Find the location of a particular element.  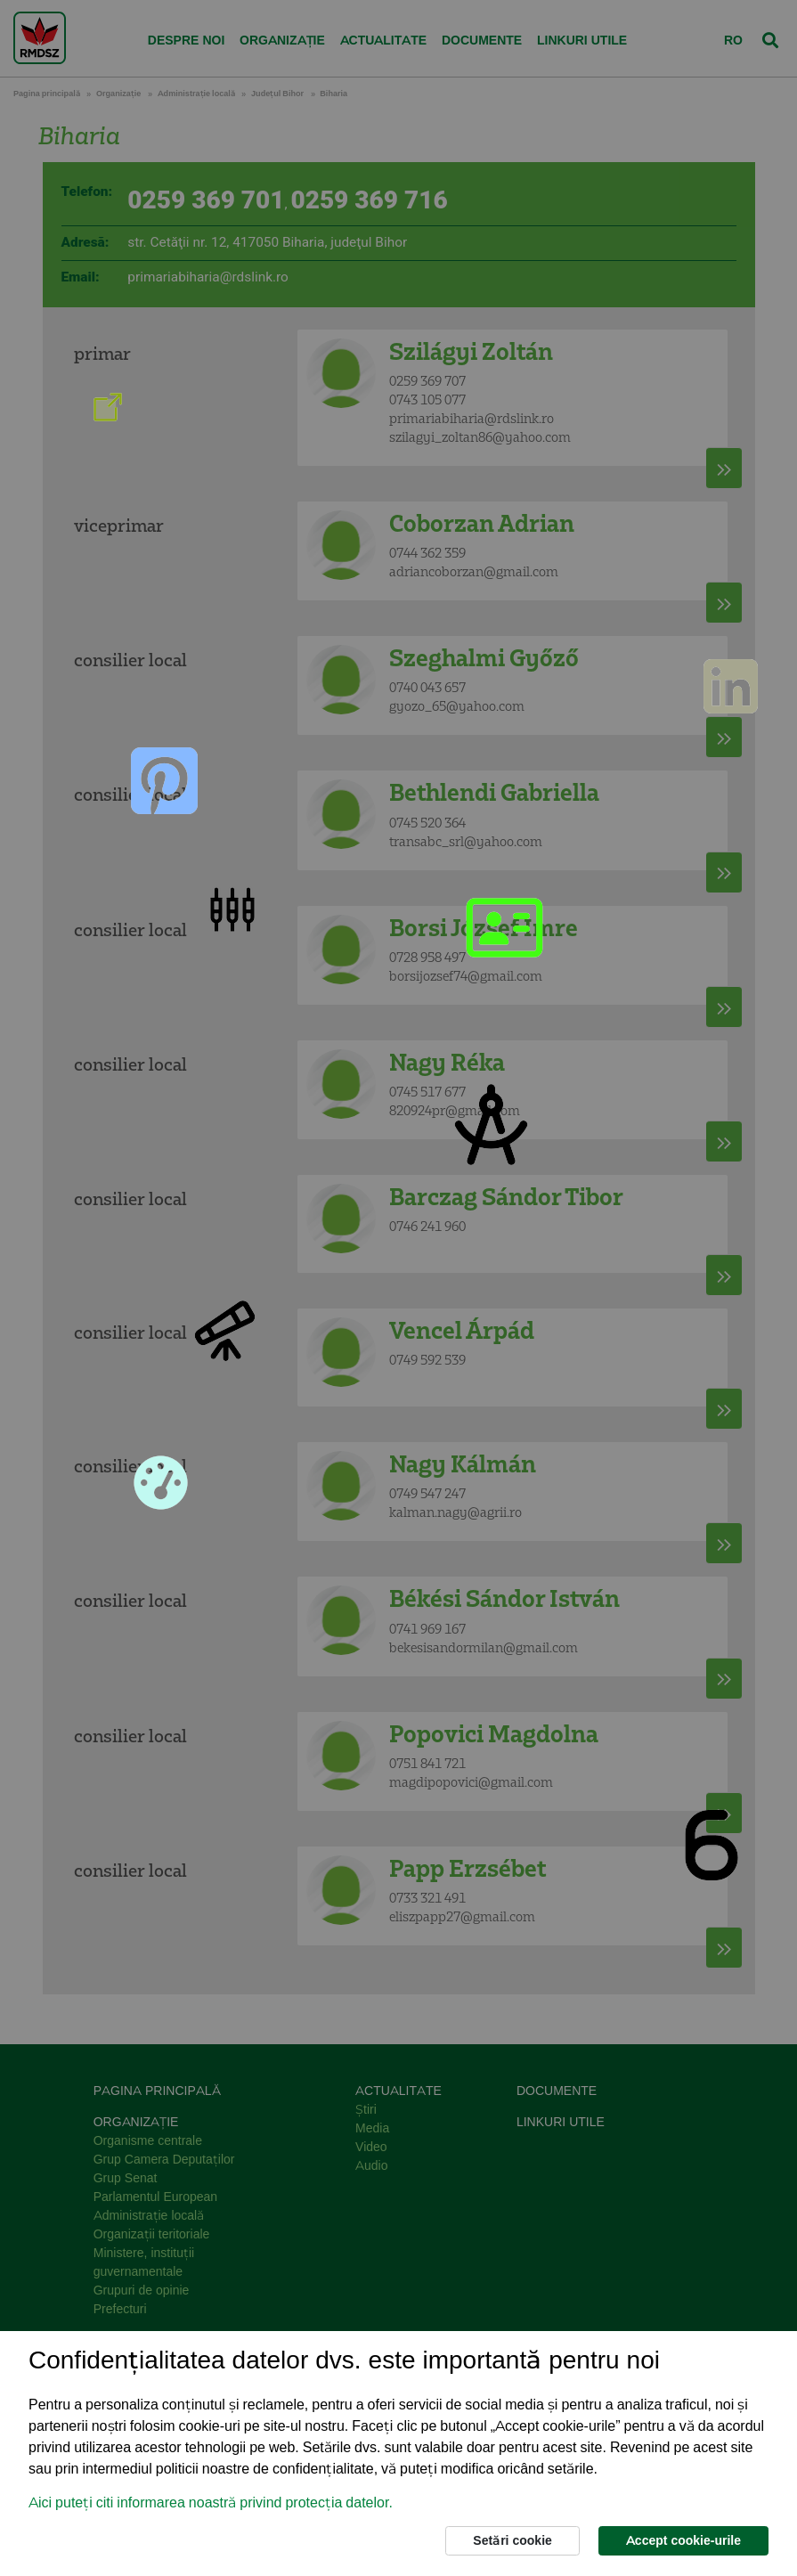

configure audio or video input connections is located at coordinates (232, 909).